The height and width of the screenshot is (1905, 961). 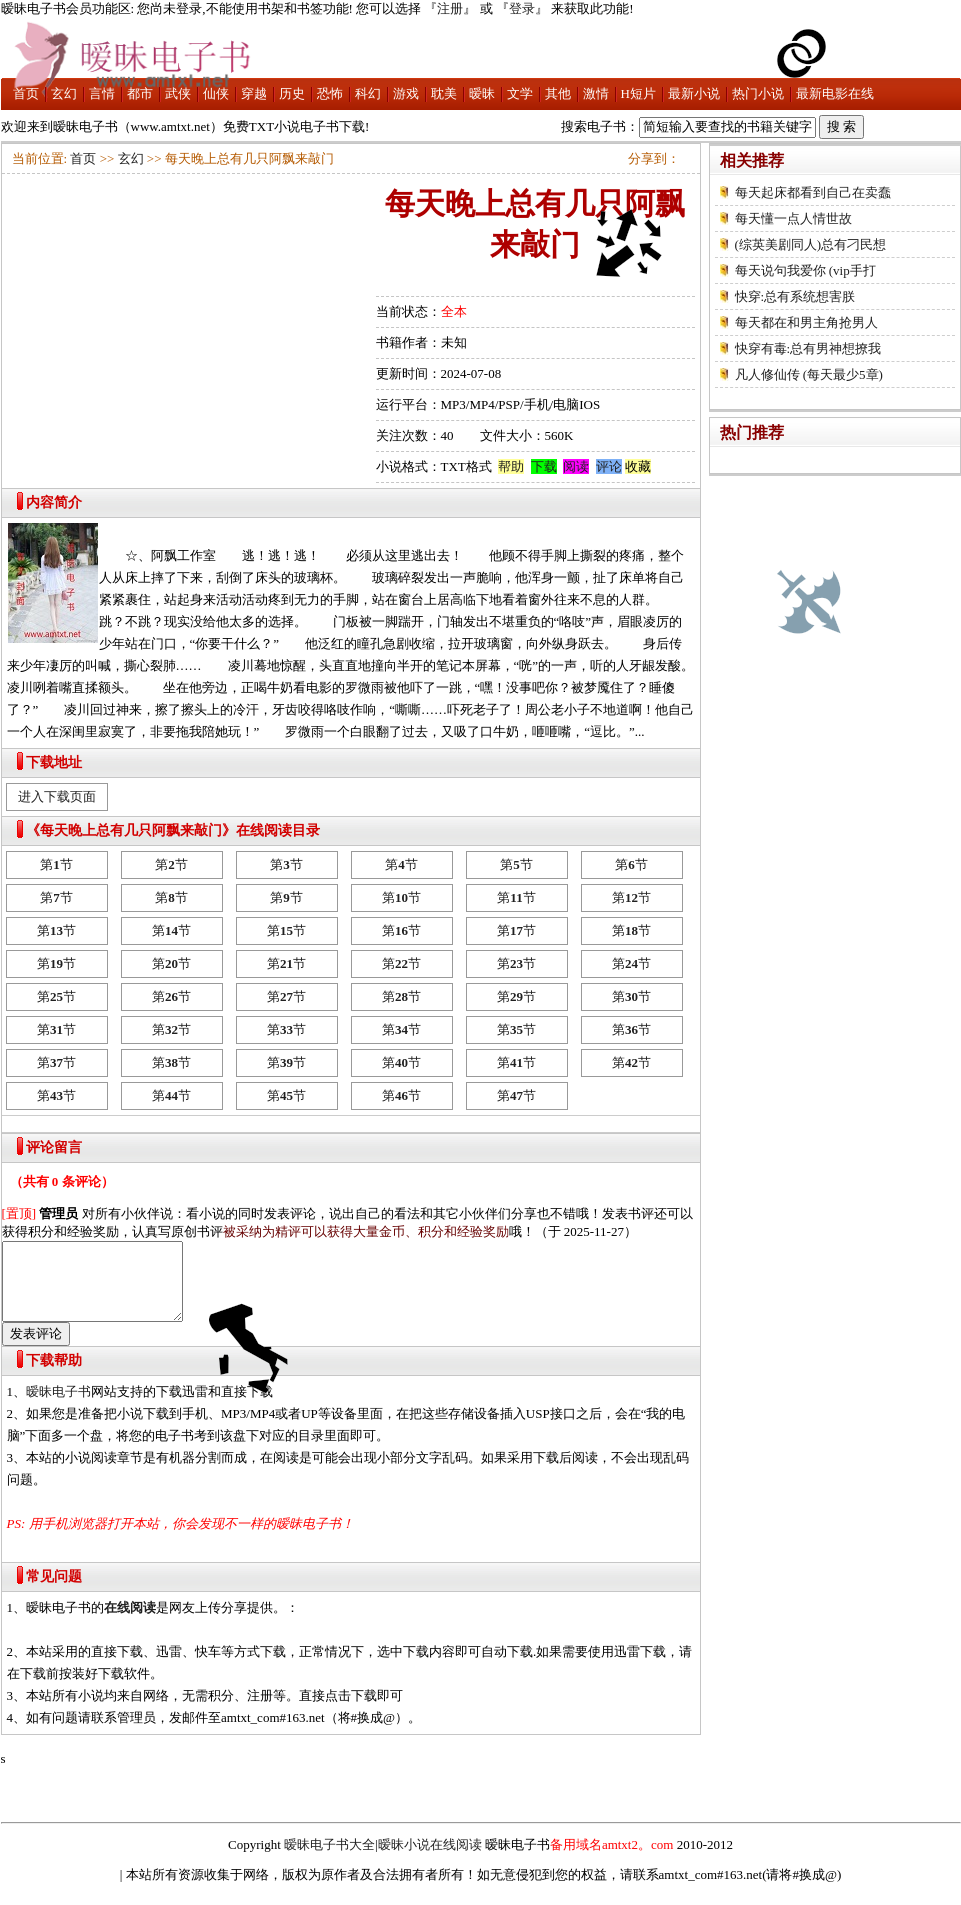 What do you see at coordinates (801, 53) in the screenshot?
I see `view linked or connected accounts` at bounding box center [801, 53].